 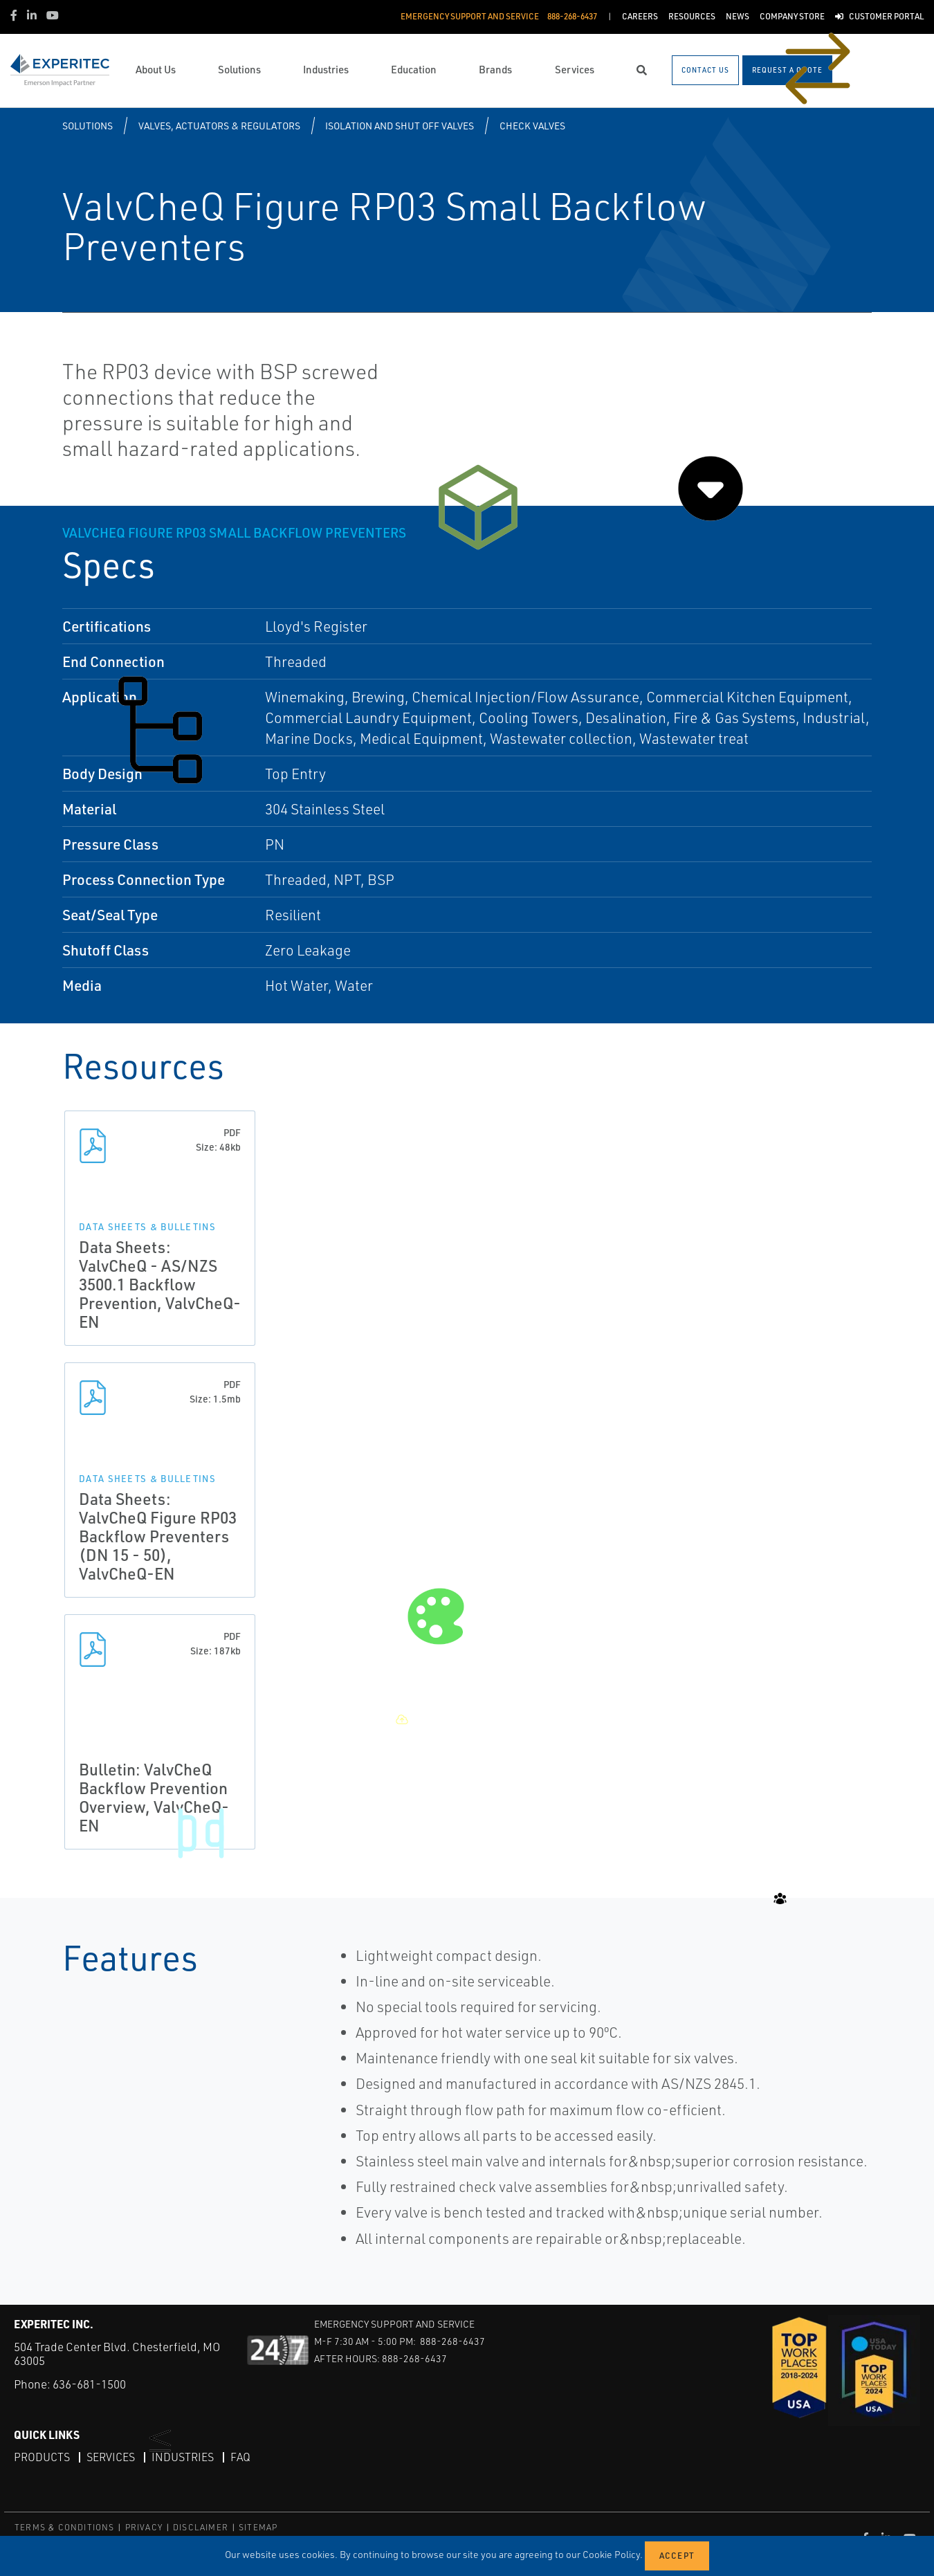 I want to click on view 3D model or object, so click(x=478, y=507).